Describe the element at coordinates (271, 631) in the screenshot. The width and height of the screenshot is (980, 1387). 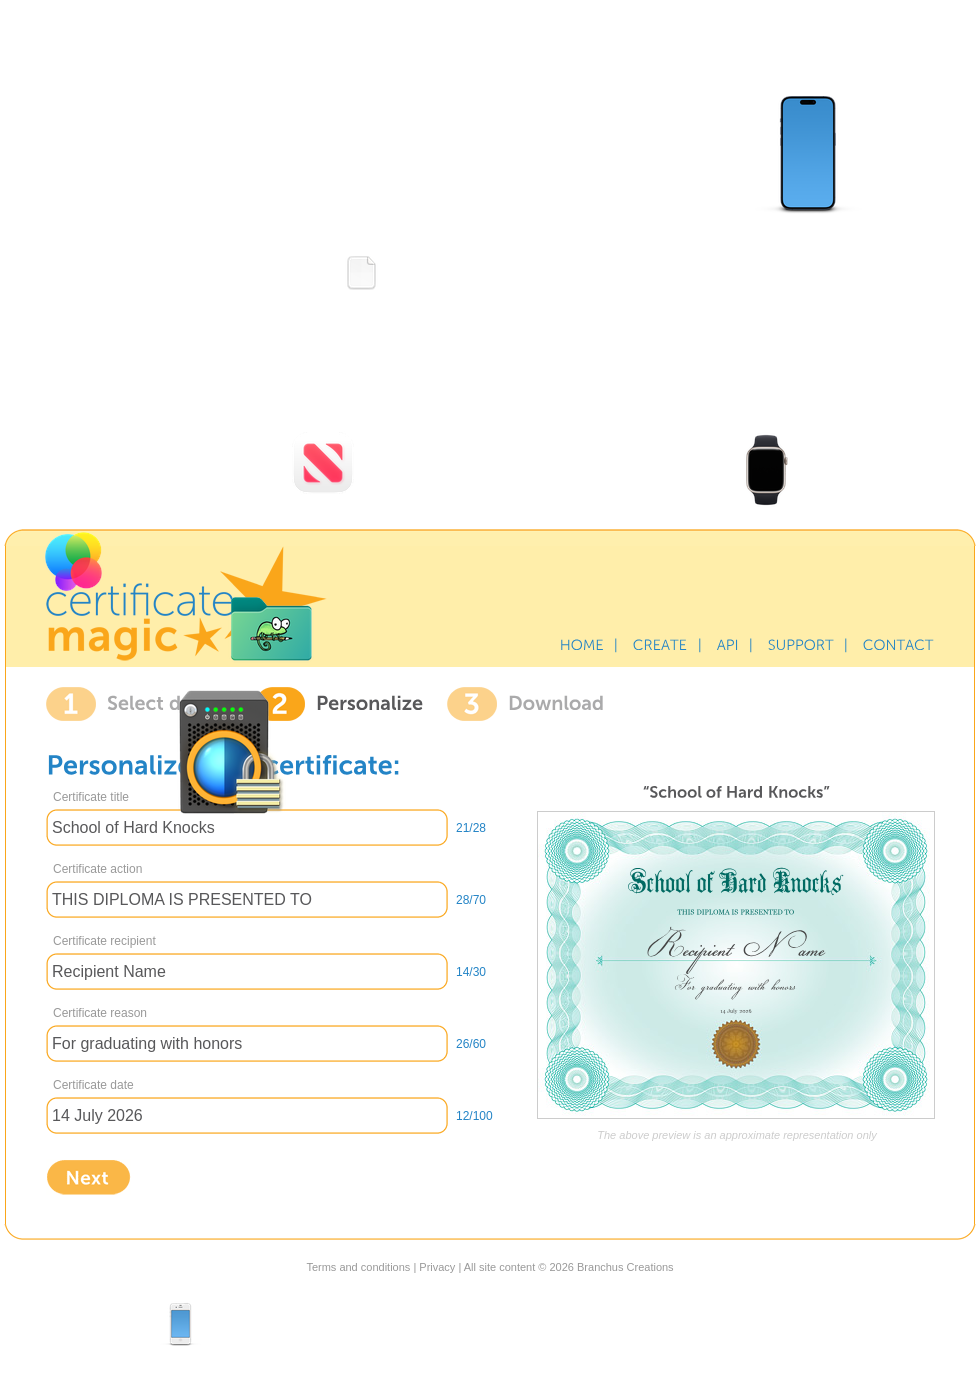
I see `open notepad++ project folder` at that location.